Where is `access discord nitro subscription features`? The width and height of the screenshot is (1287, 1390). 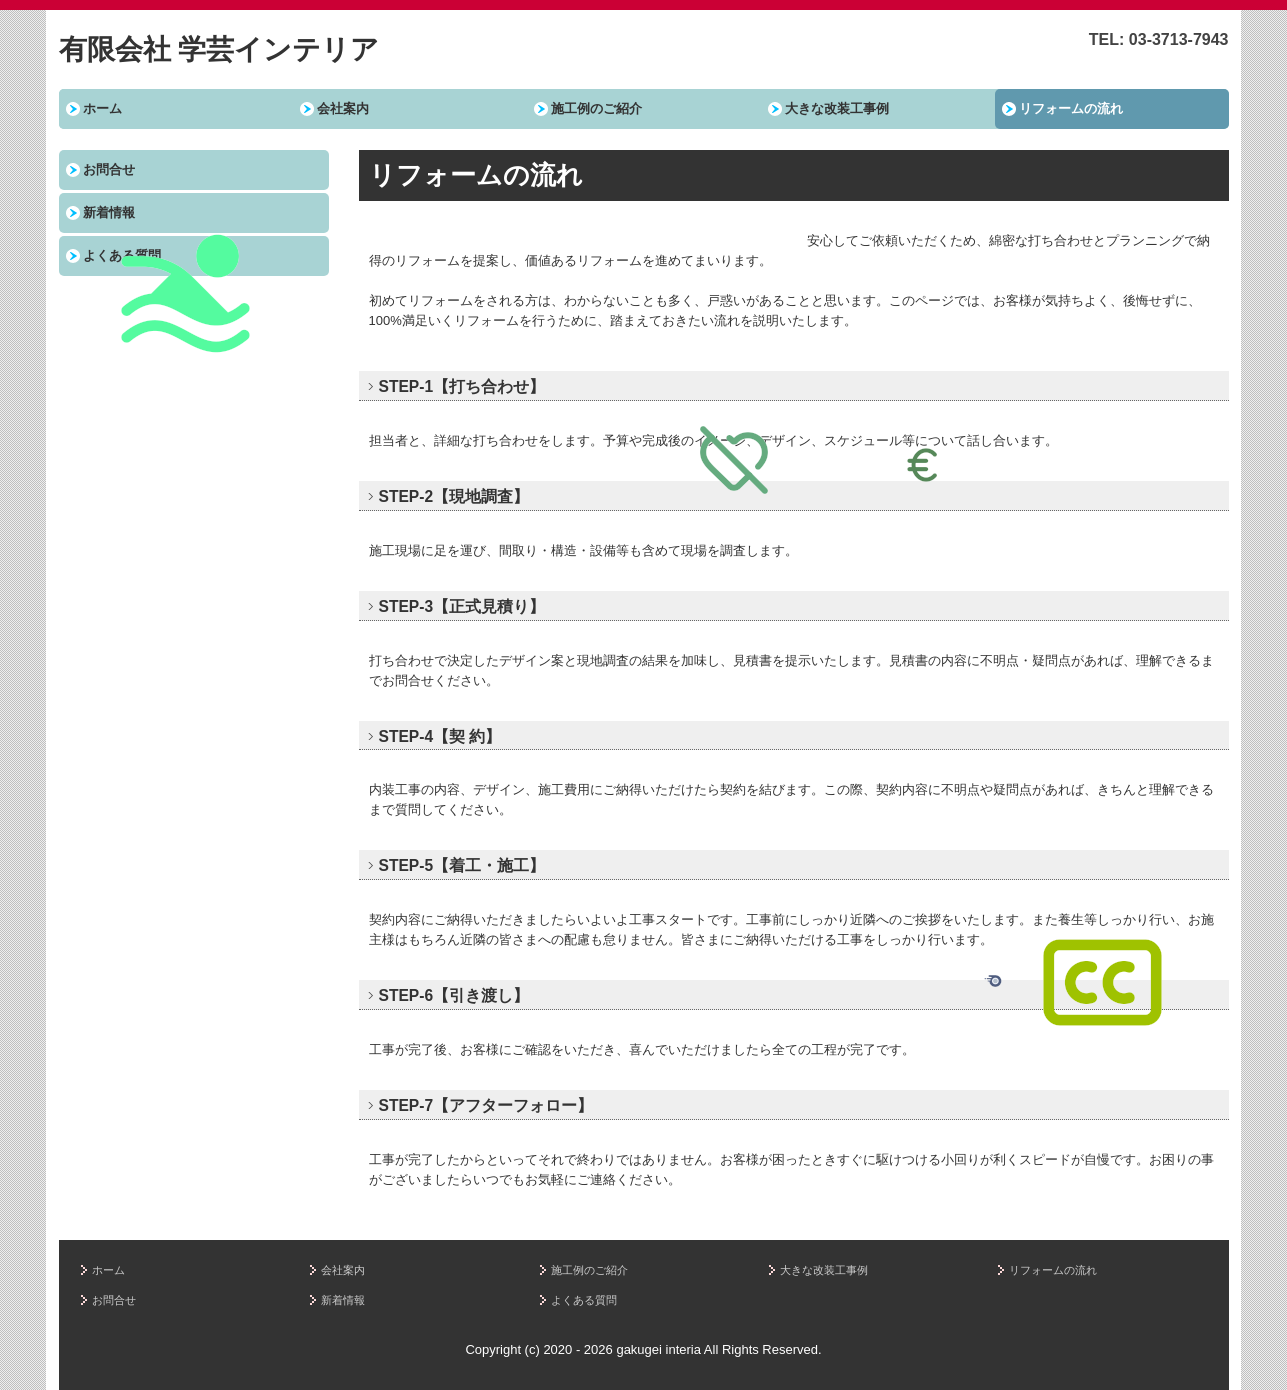 access discord nitro subscription features is located at coordinates (993, 981).